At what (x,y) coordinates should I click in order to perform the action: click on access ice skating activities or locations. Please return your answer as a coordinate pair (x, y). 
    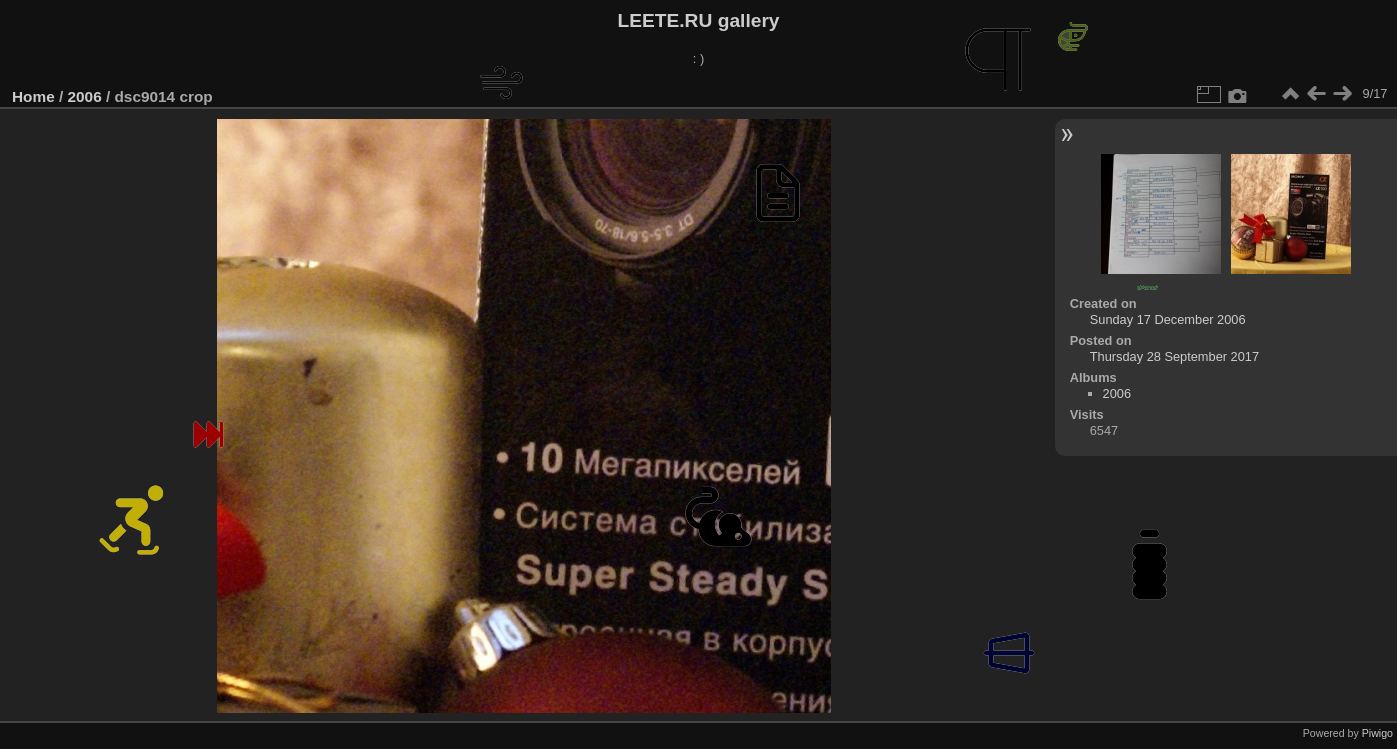
    Looking at the image, I should click on (133, 520).